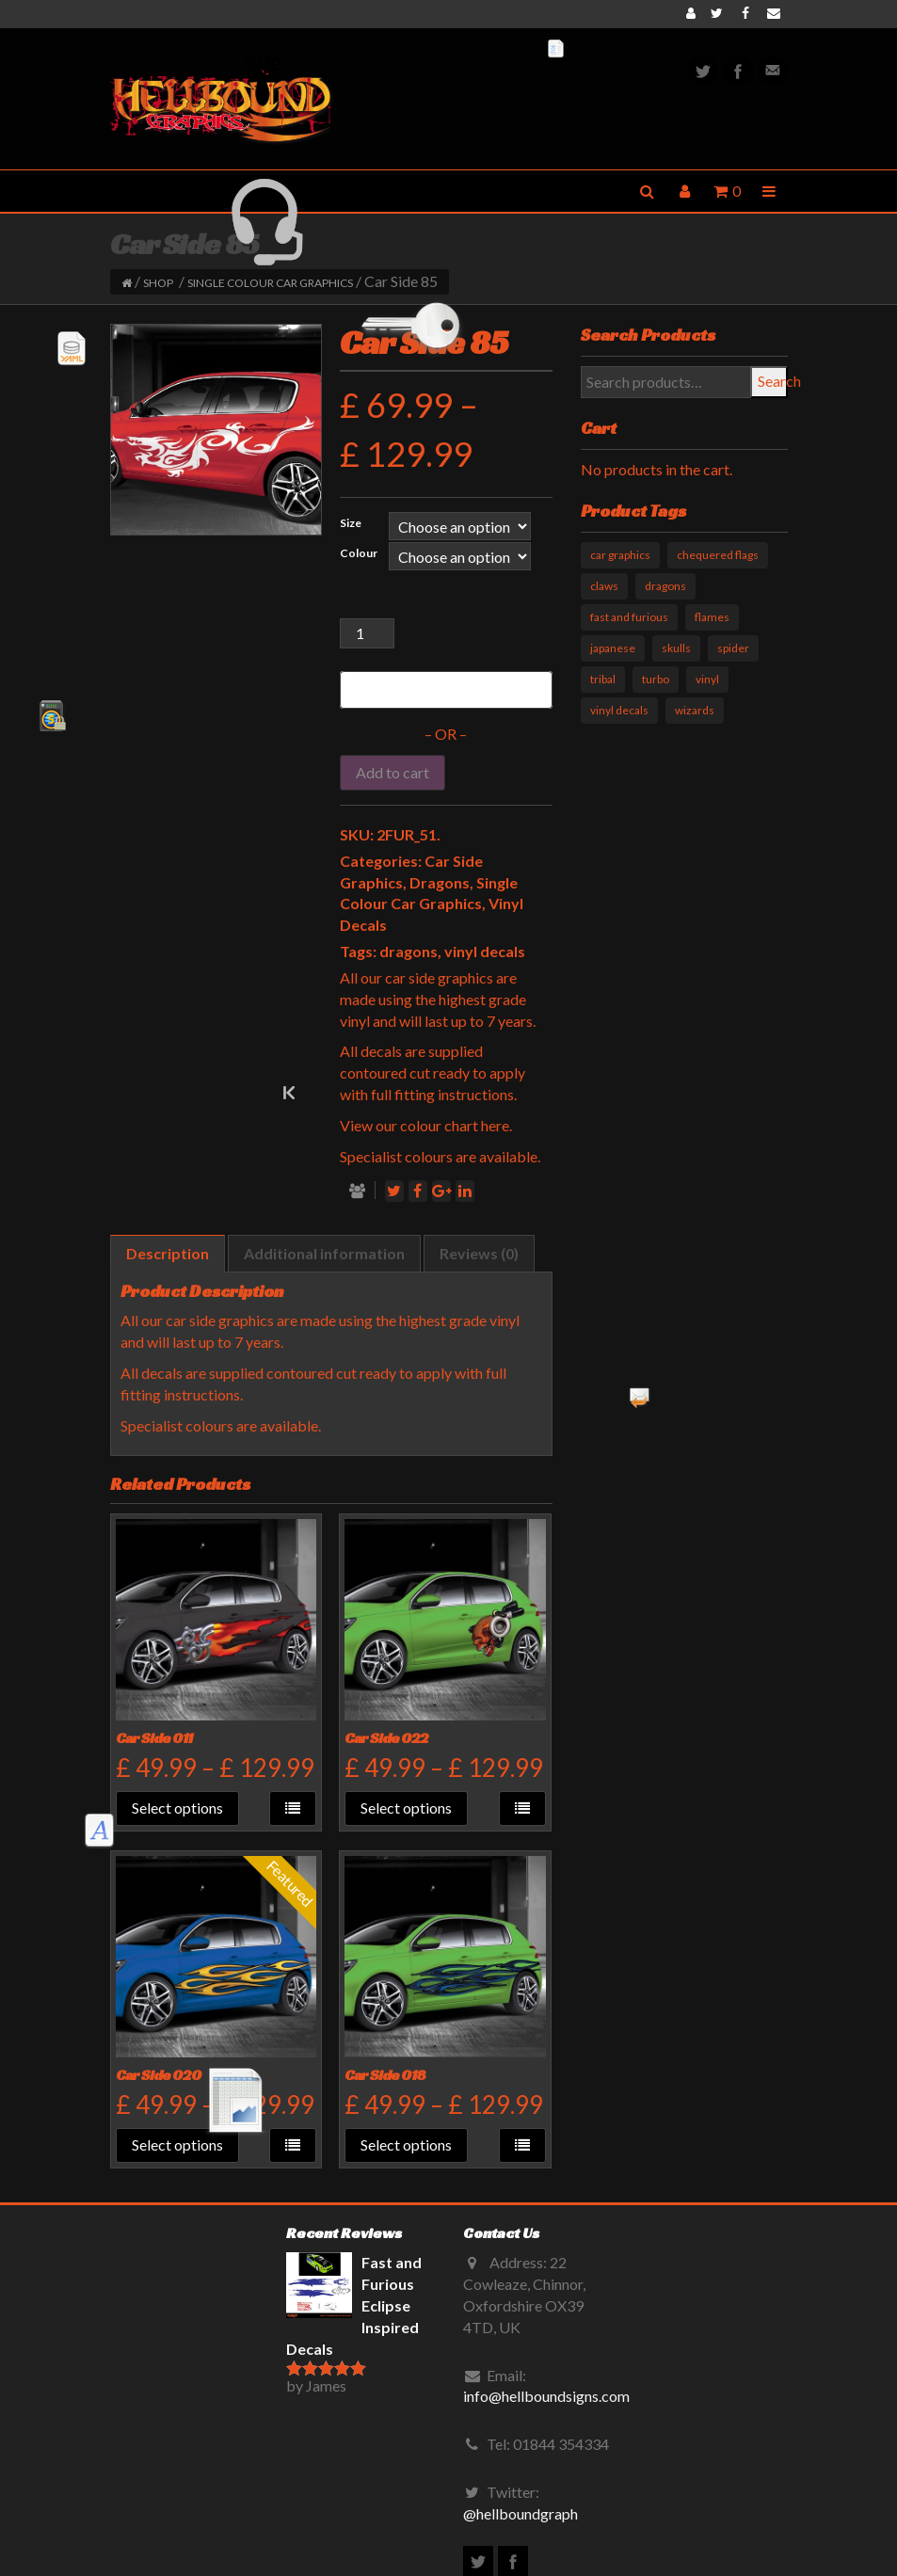 The image size is (897, 2576). What do you see at coordinates (72, 348) in the screenshot?
I see `a yaml configuration file` at bounding box center [72, 348].